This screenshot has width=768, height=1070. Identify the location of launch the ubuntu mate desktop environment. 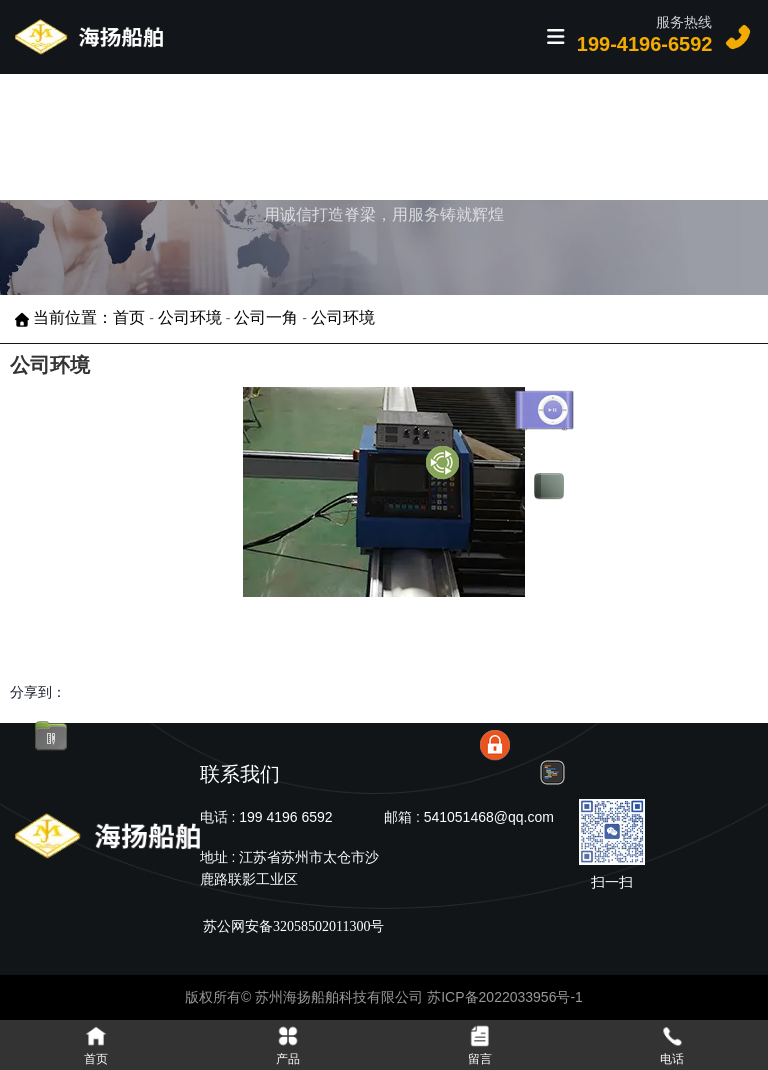
(442, 462).